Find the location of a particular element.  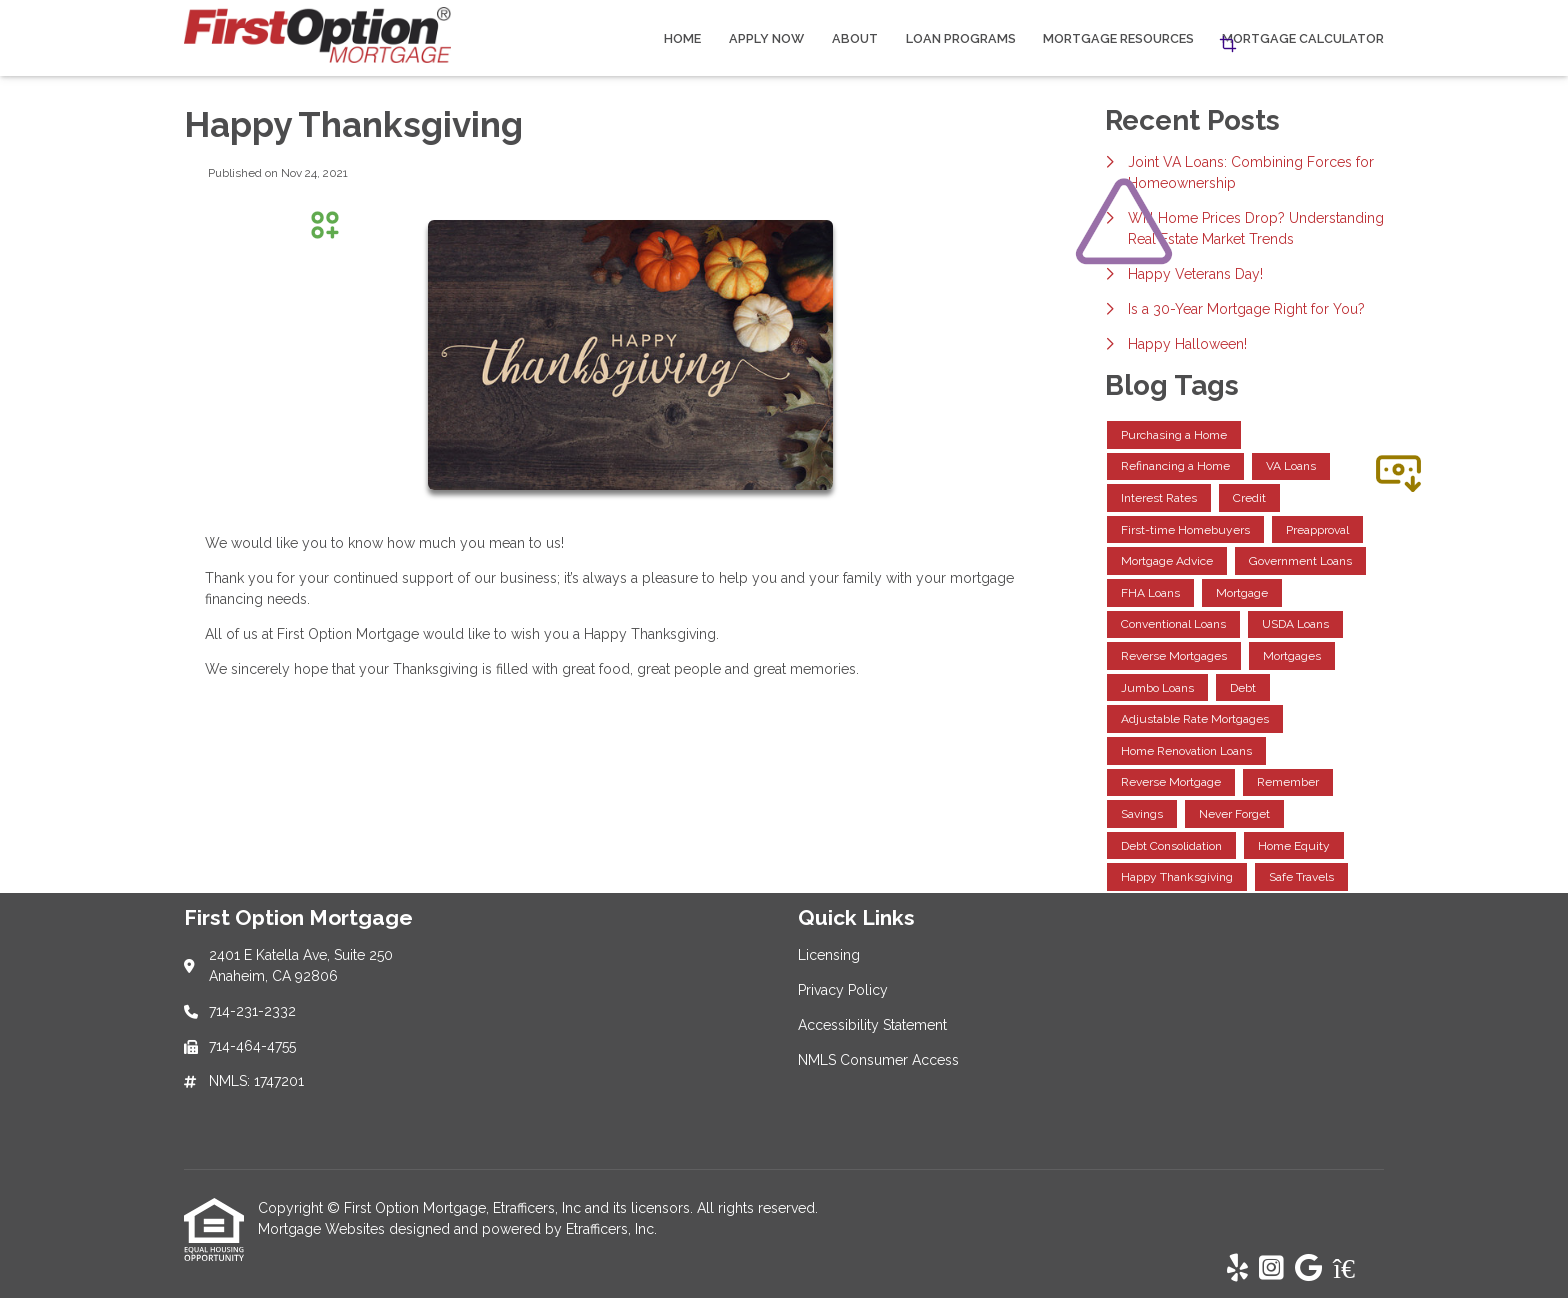

receive a payment or deposit is located at coordinates (1398, 469).